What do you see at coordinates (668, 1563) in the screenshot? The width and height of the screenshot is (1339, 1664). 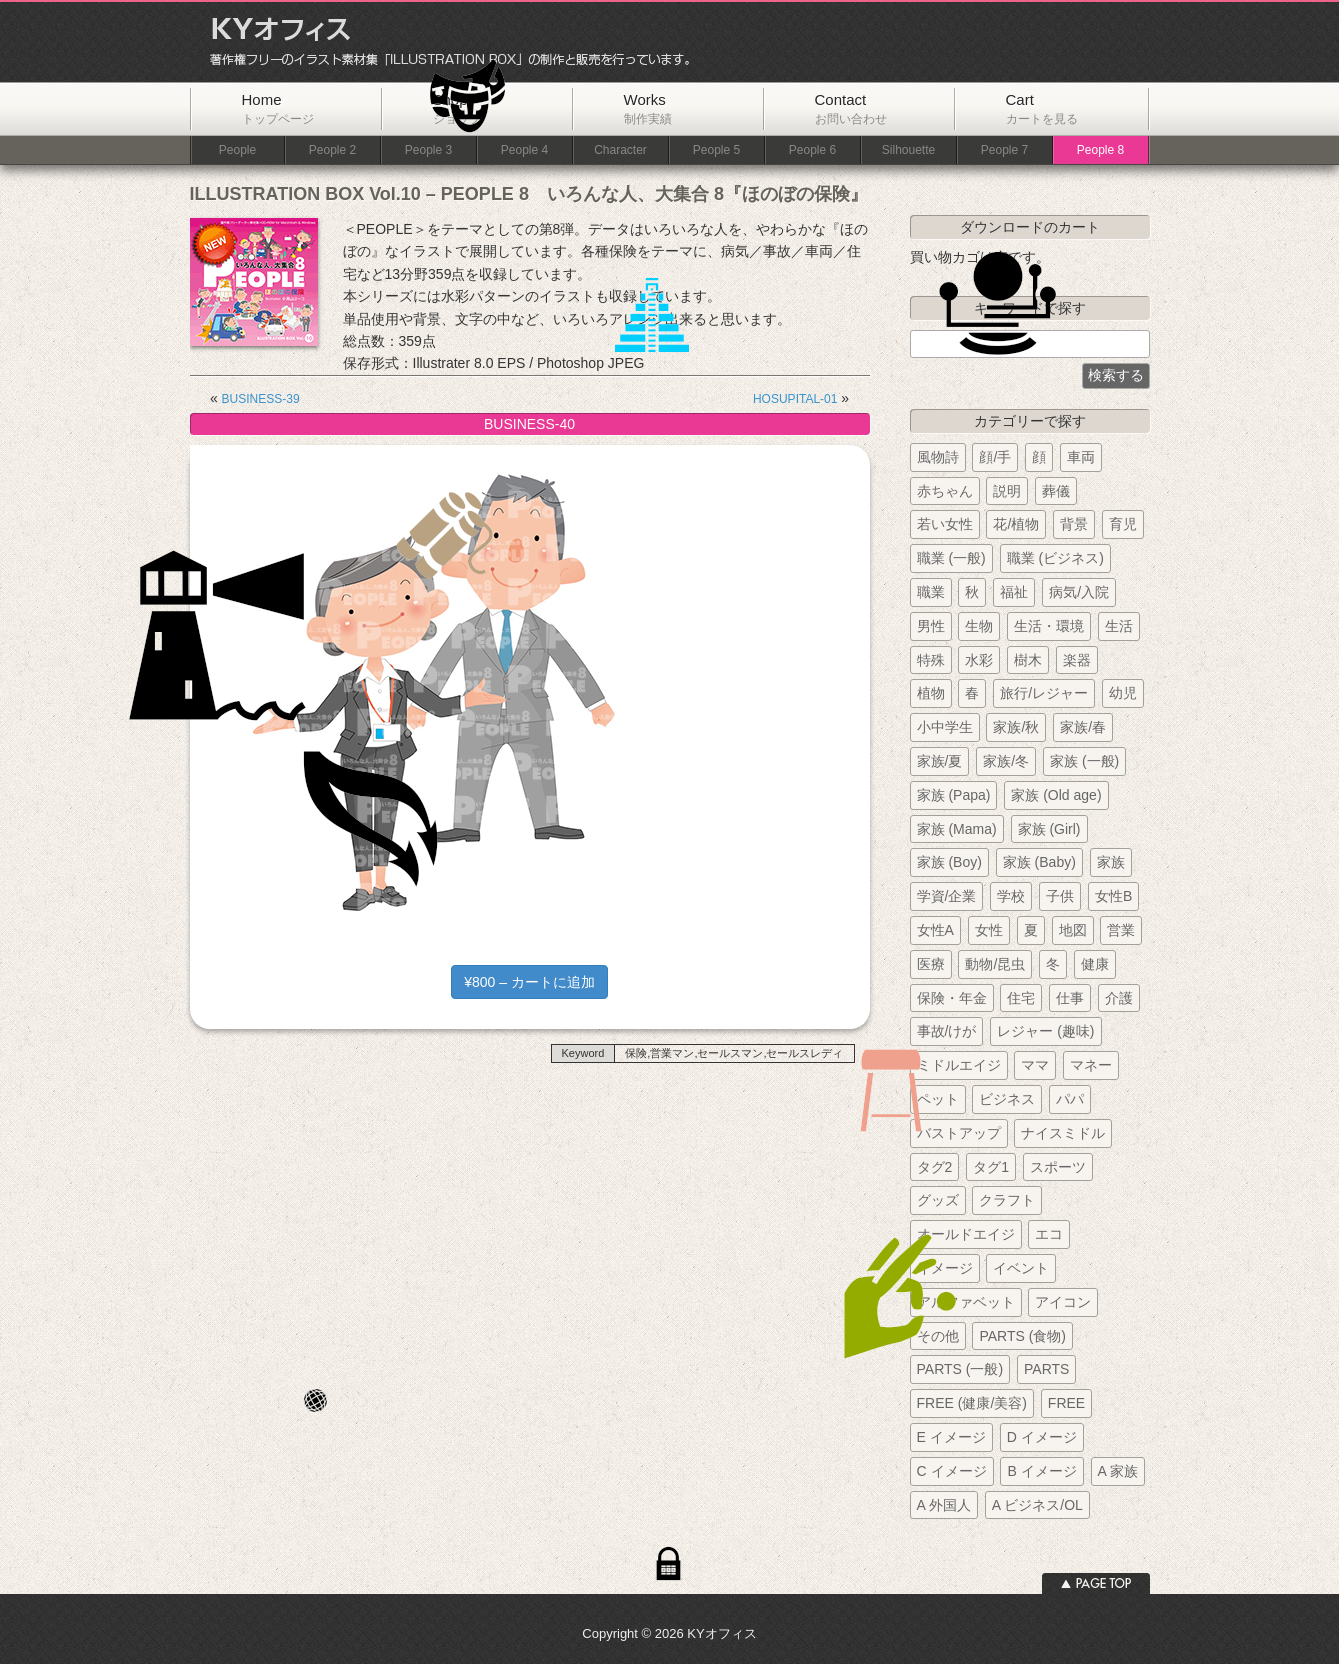 I see `set or manage a security passcode` at bounding box center [668, 1563].